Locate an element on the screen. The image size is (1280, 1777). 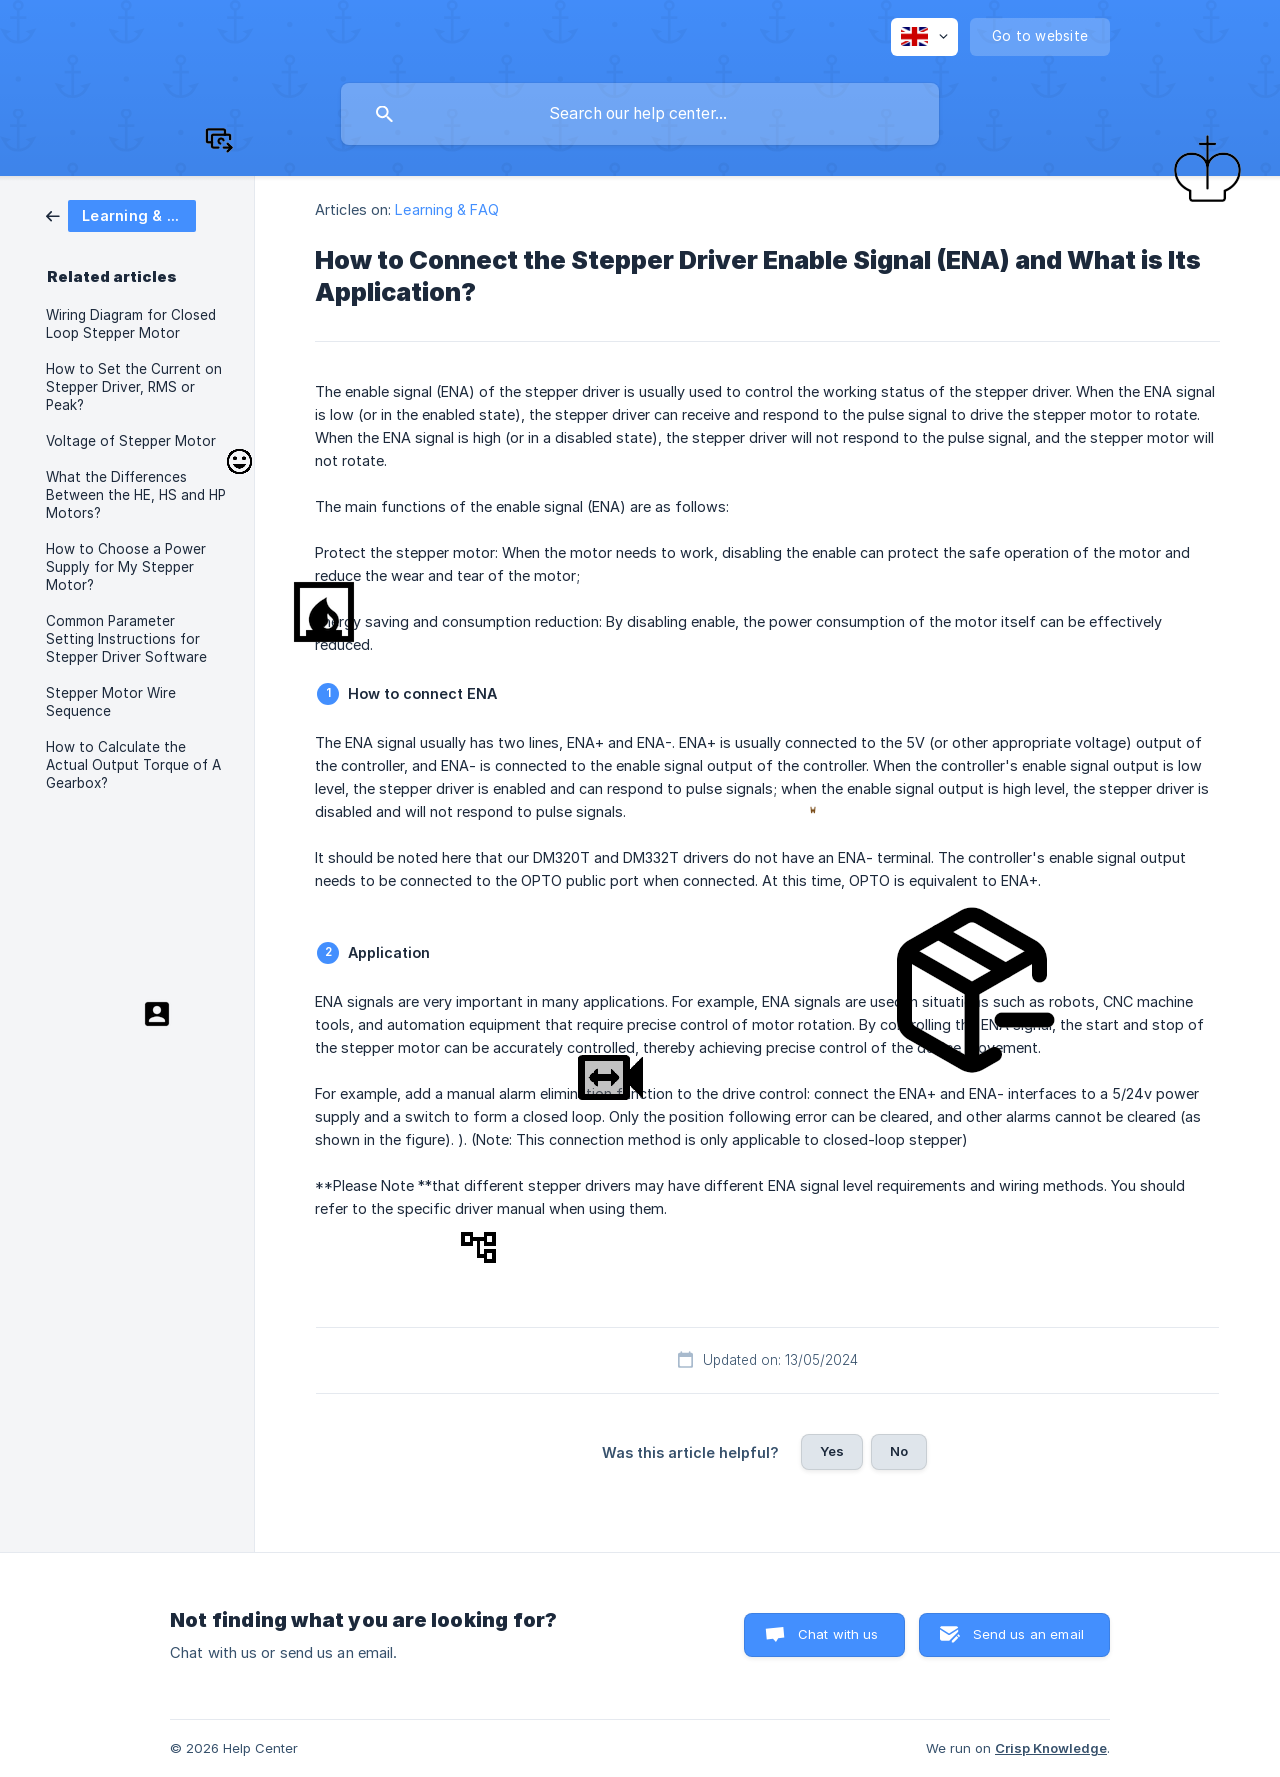
access fireplace or heating controls is located at coordinates (324, 612).